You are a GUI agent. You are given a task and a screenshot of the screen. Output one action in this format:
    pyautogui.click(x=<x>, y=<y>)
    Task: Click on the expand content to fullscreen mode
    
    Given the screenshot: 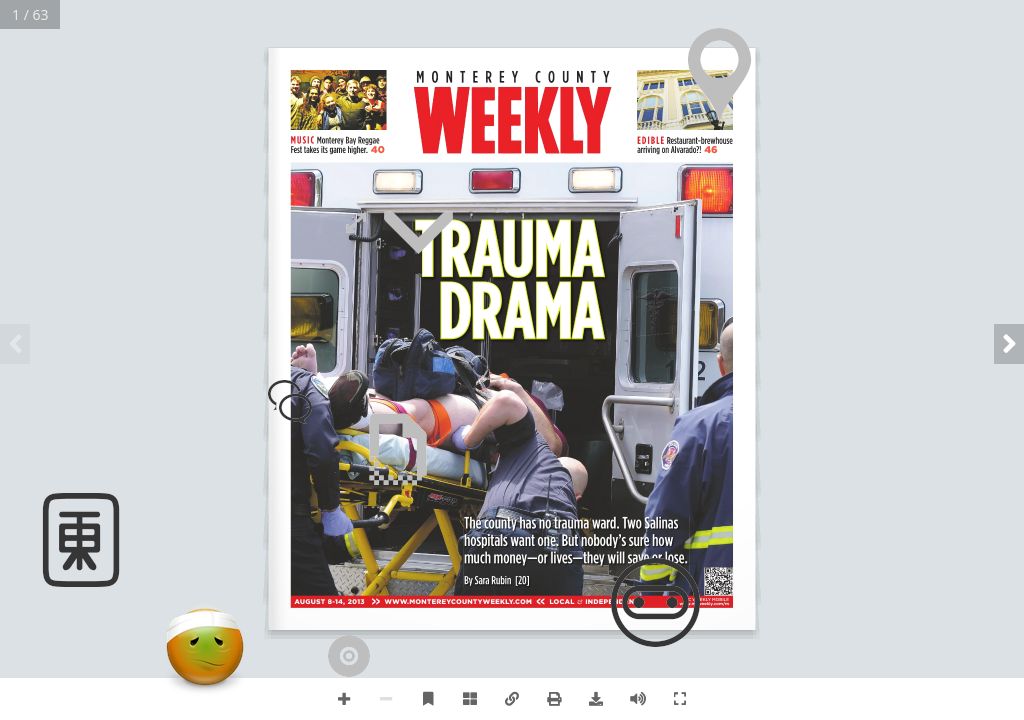 What is the action you would take?
    pyautogui.click(x=356, y=223)
    